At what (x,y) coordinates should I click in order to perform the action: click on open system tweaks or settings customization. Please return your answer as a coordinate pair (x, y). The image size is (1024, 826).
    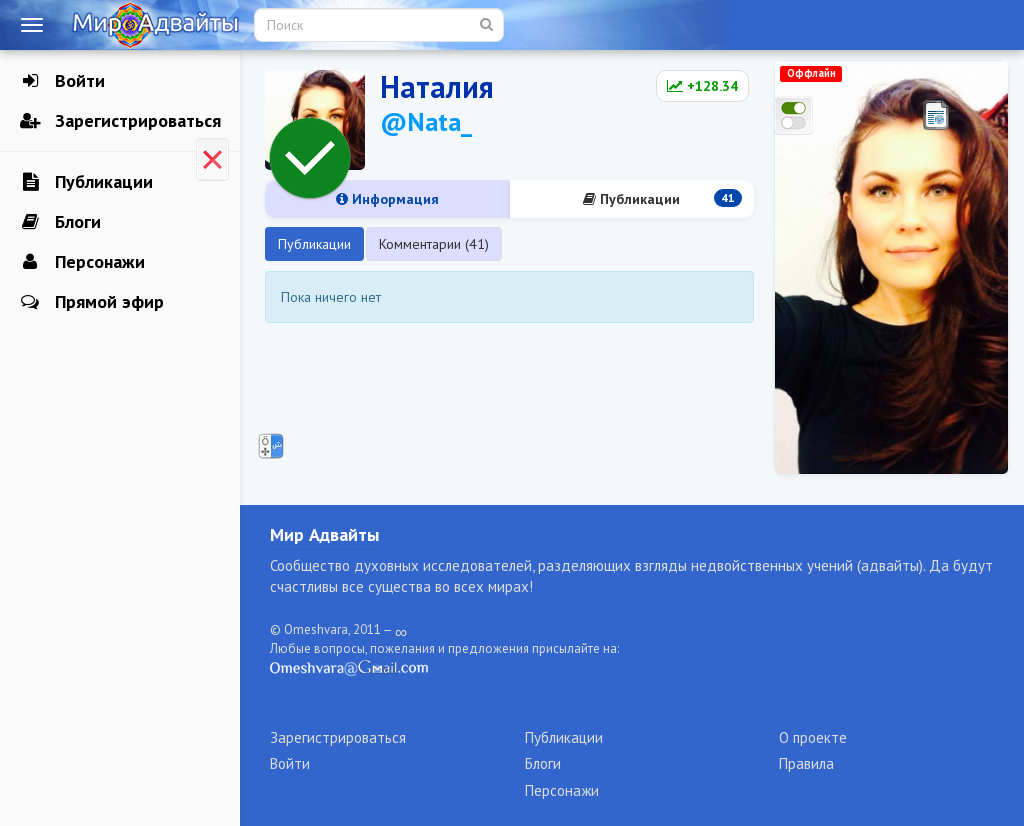
    Looking at the image, I should click on (793, 115).